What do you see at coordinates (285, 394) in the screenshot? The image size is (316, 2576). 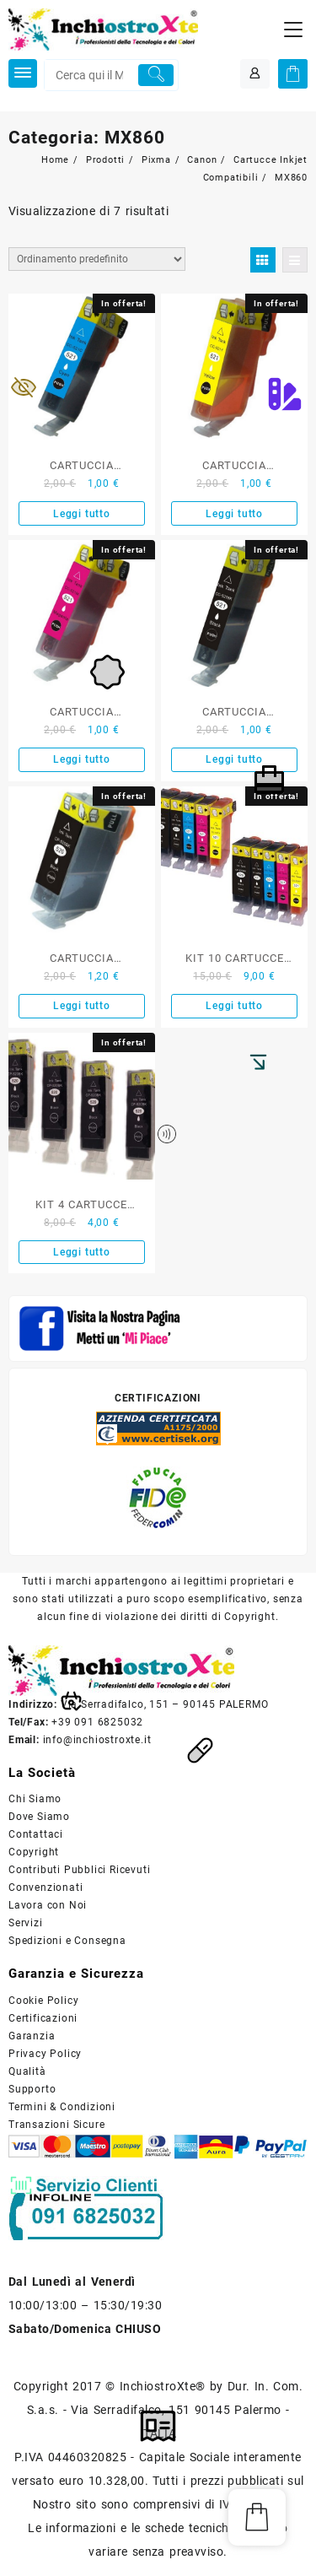 I see `open color palette or theme options` at bounding box center [285, 394].